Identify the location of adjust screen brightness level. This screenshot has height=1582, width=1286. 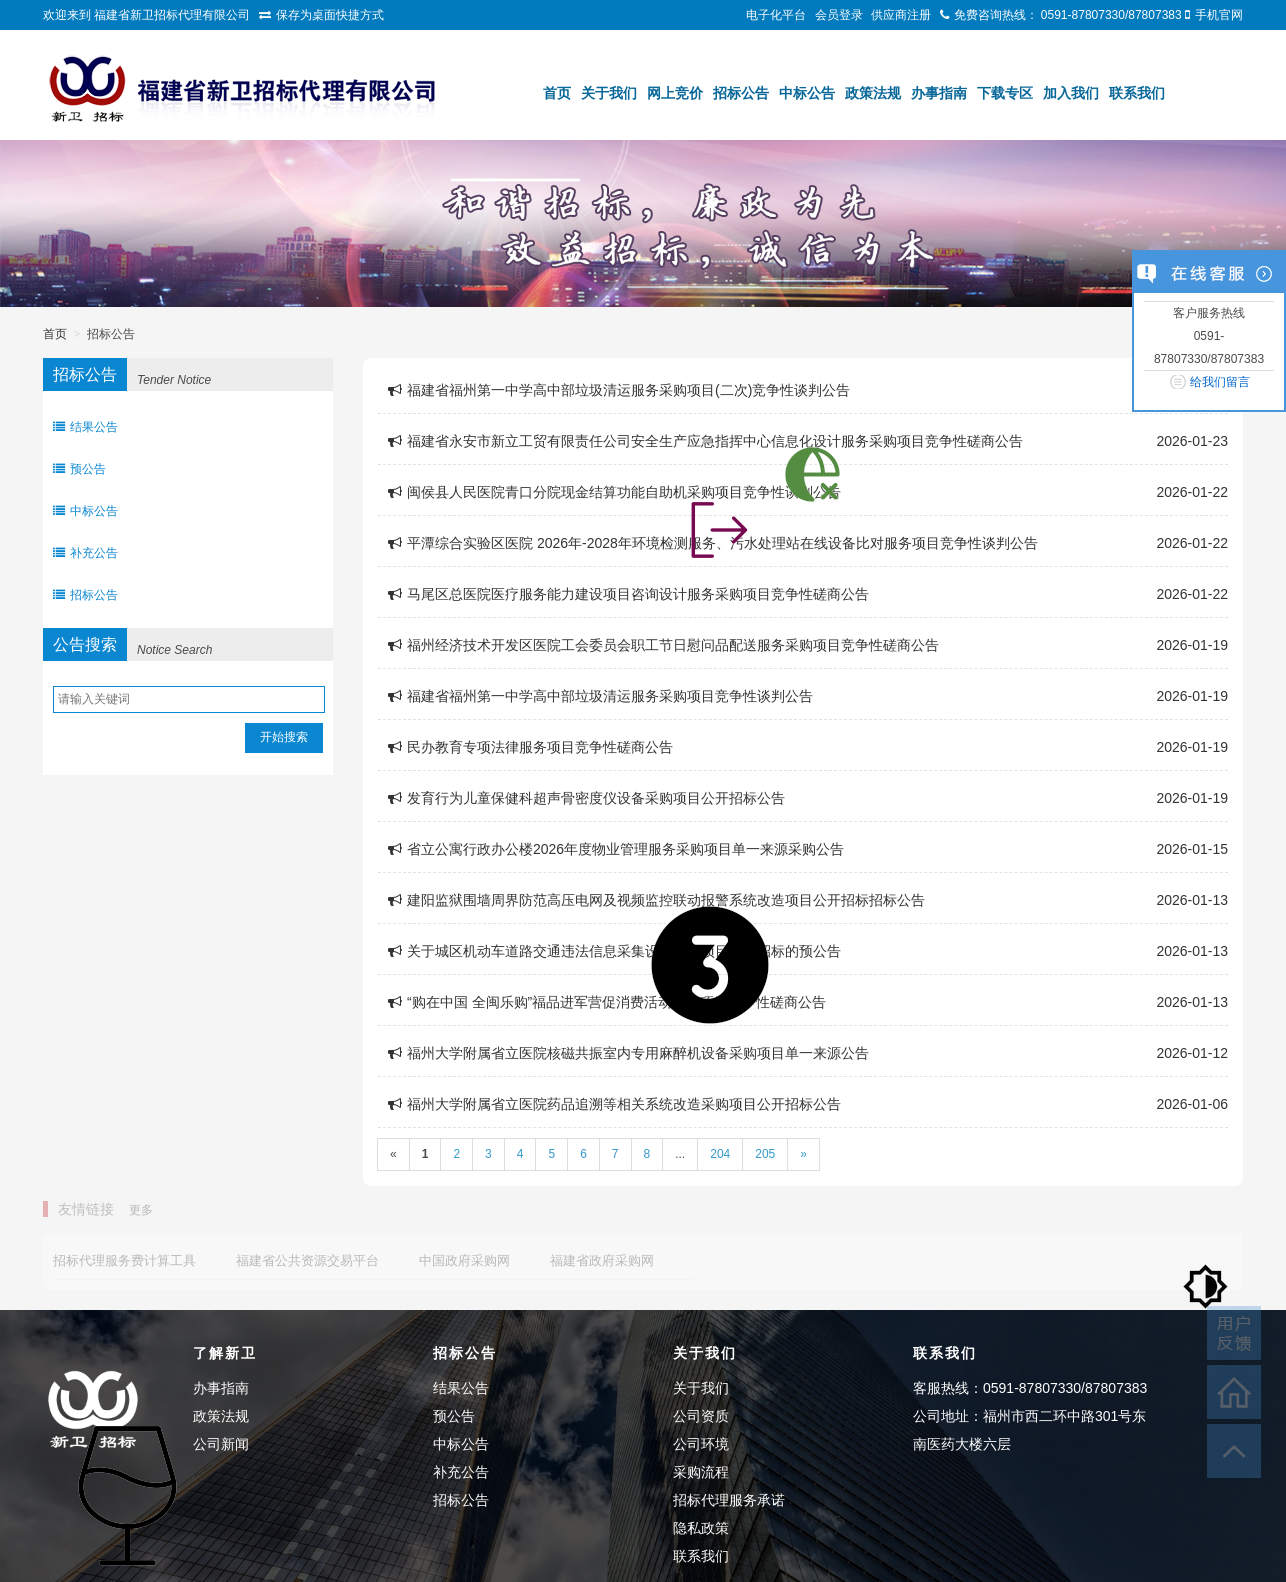
(1205, 1286).